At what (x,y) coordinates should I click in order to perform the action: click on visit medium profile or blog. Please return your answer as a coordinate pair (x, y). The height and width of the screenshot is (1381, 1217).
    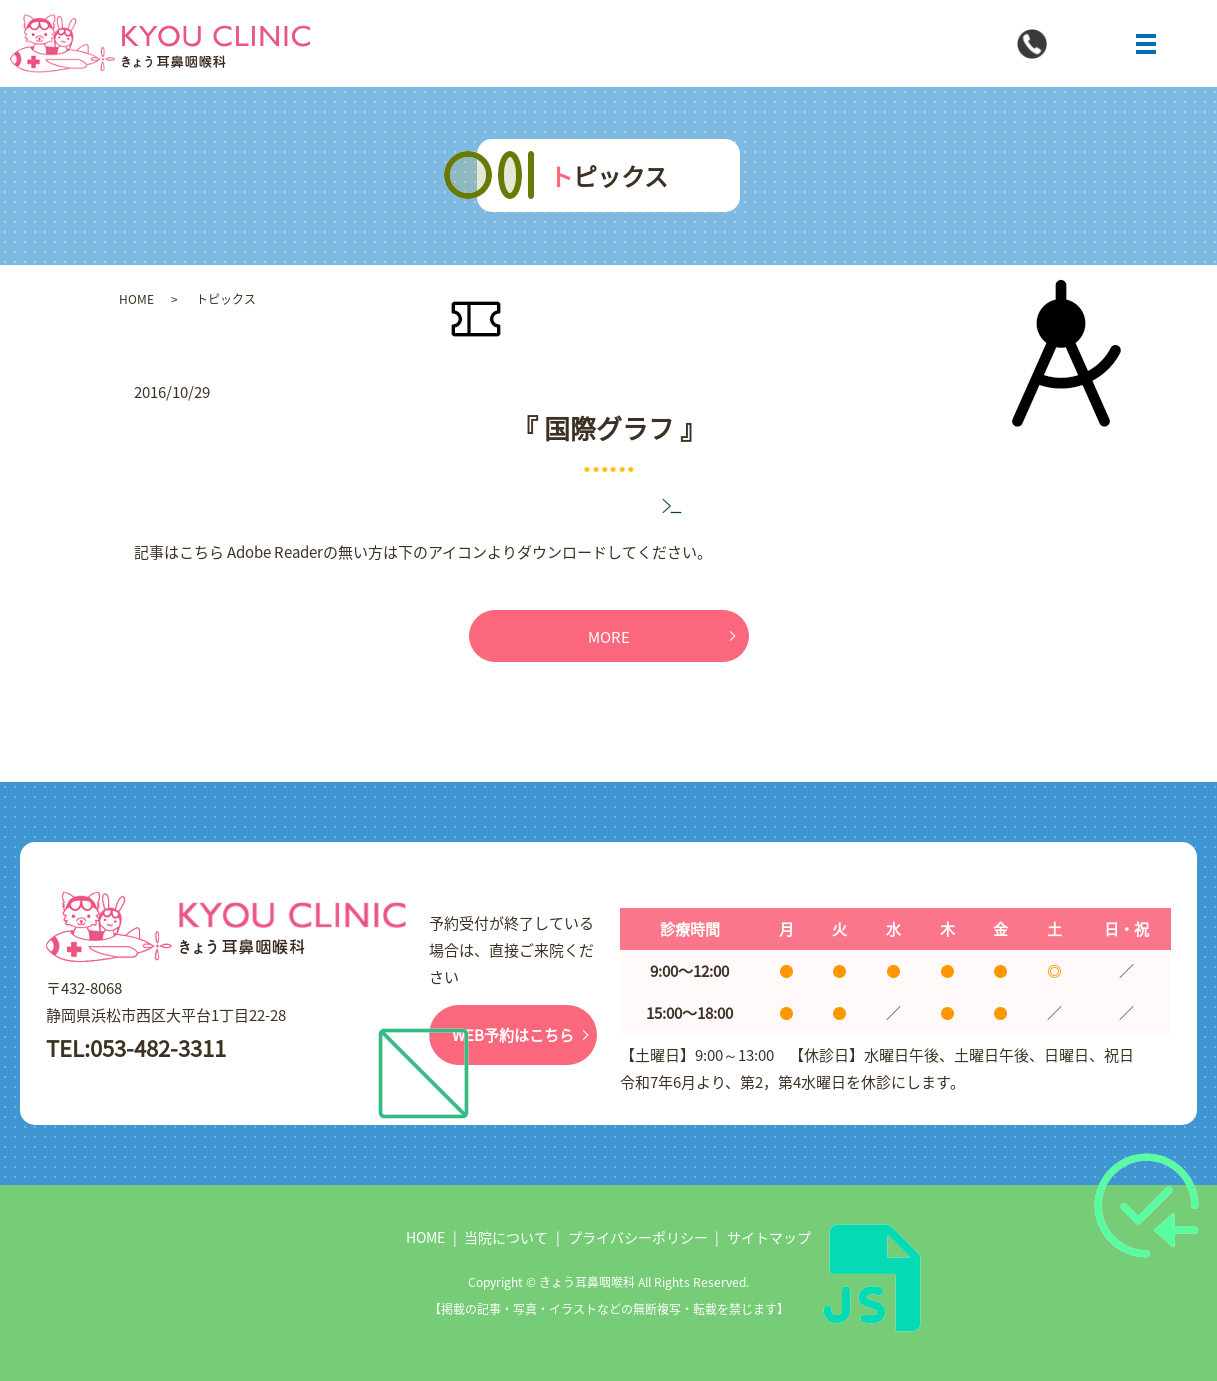
    Looking at the image, I should click on (489, 175).